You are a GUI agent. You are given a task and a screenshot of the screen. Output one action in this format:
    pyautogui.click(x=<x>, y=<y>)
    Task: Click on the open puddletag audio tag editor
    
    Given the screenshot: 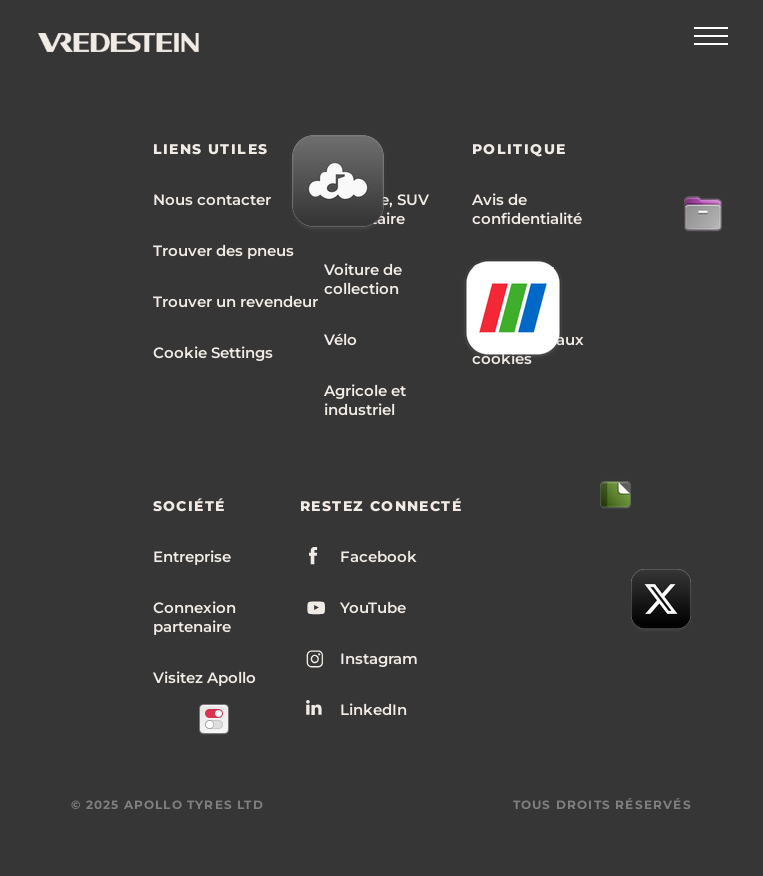 What is the action you would take?
    pyautogui.click(x=338, y=181)
    